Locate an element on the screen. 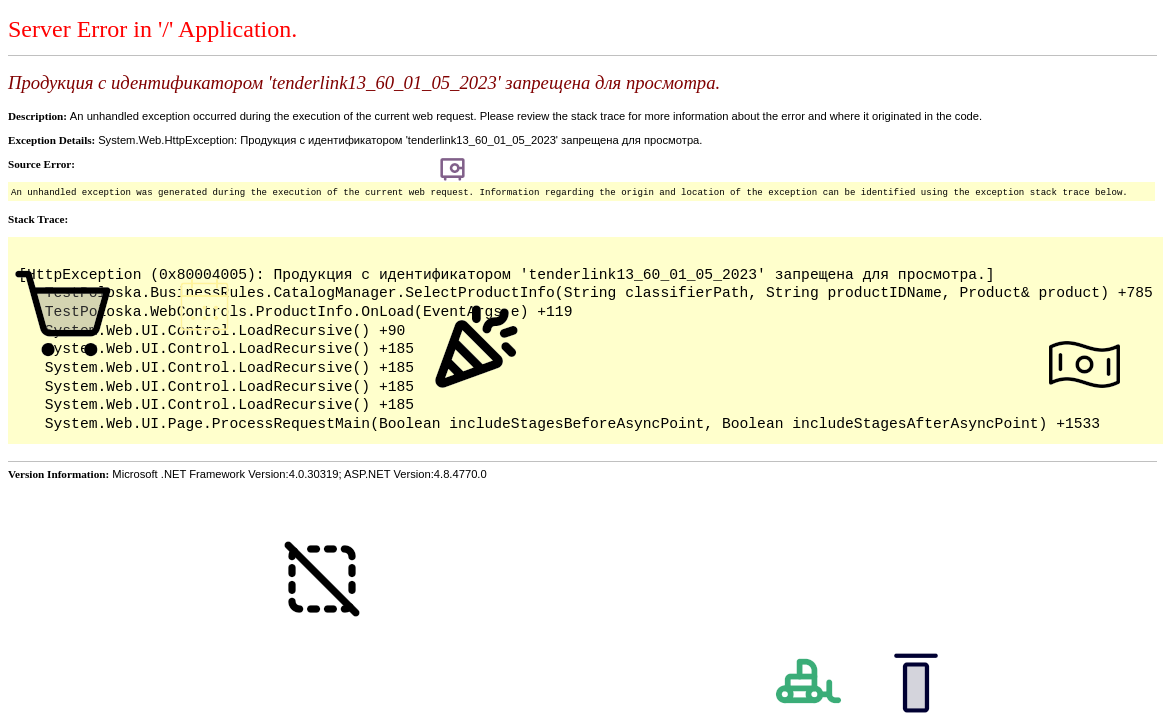  construction or earthwork services is located at coordinates (808, 679).